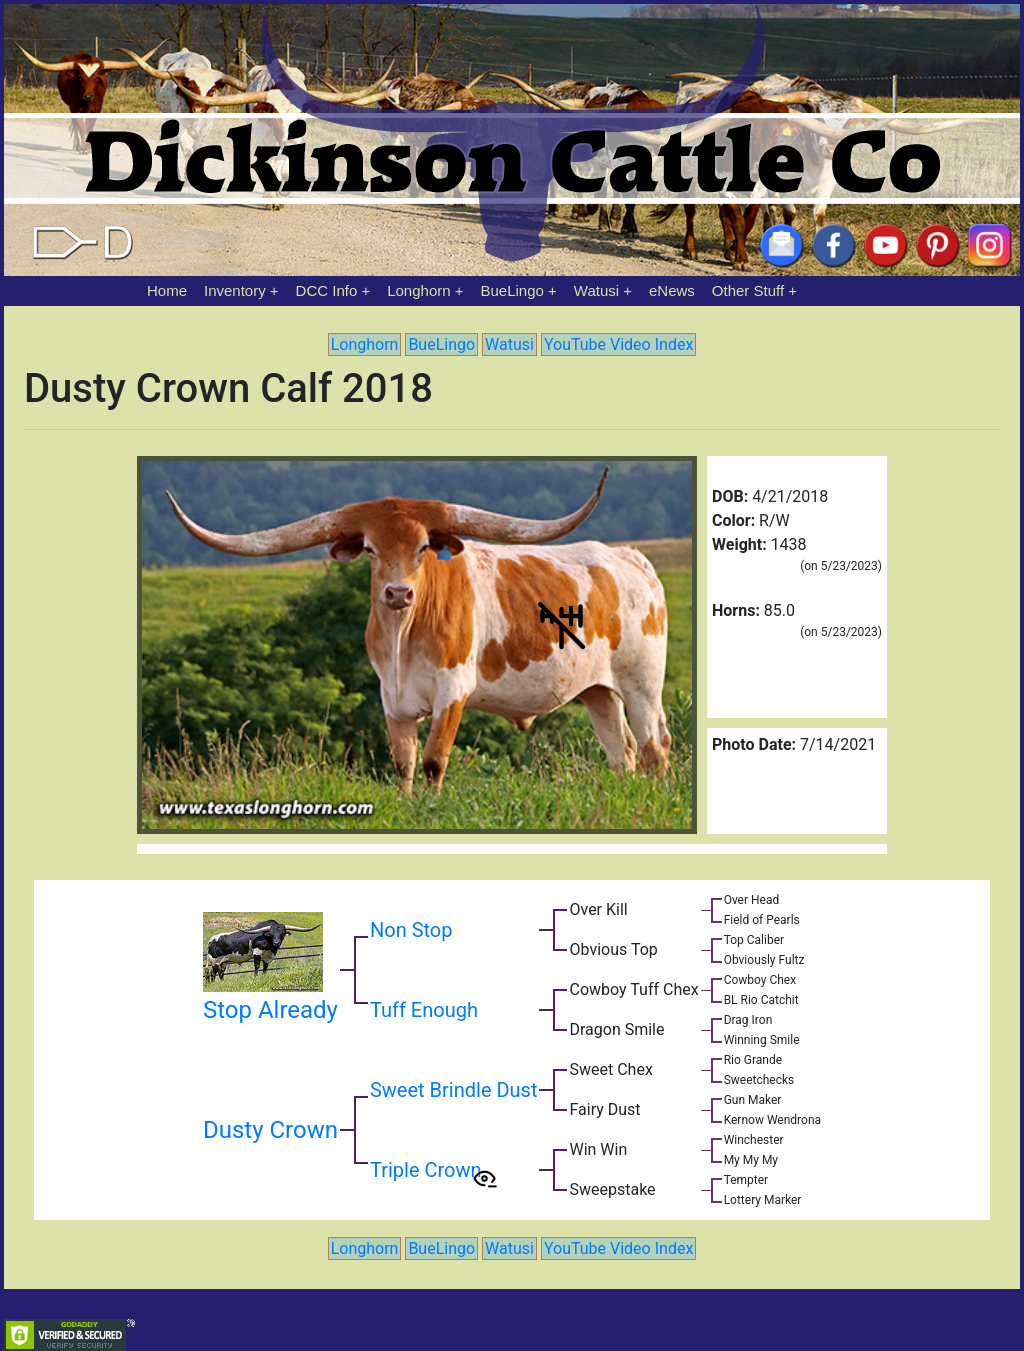 This screenshot has height=1351, width=1024. What do you see at coordinates (484, 1178) in the screenshot?
I see `reduce visibility or hide content` at bounding box center [484, 1178].